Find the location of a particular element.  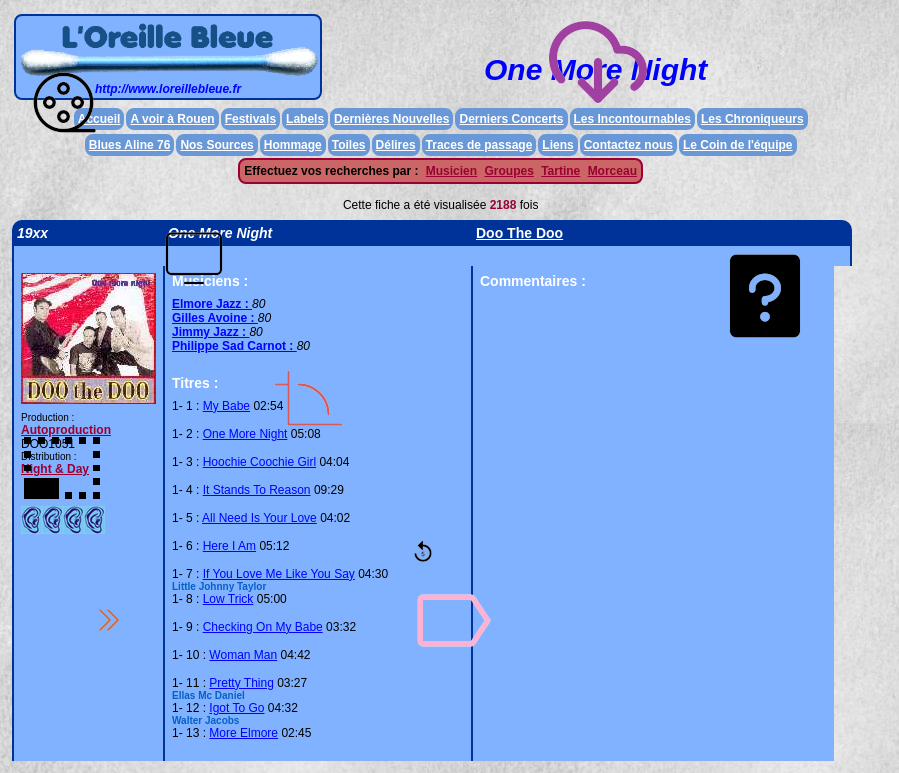

access help or FAQ section is located at coordinates (765, 296).